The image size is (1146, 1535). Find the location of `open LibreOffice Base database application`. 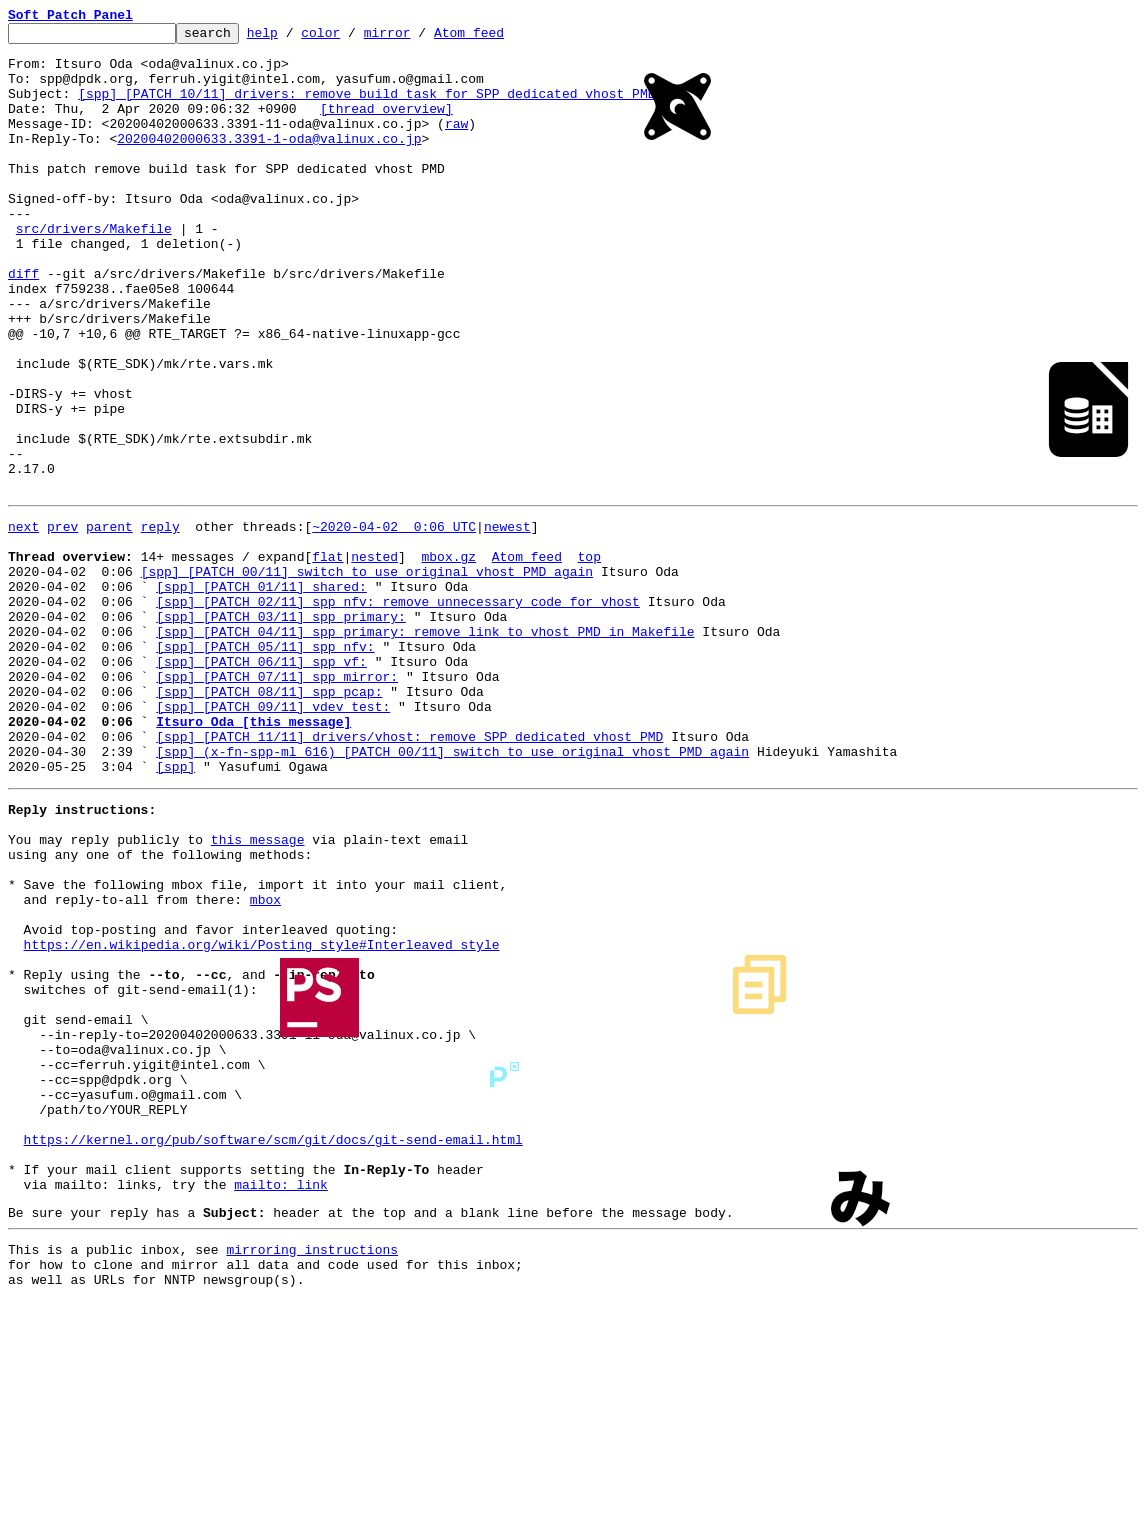

open LibreOffice Base database application is located at coordinates (1088, 409).